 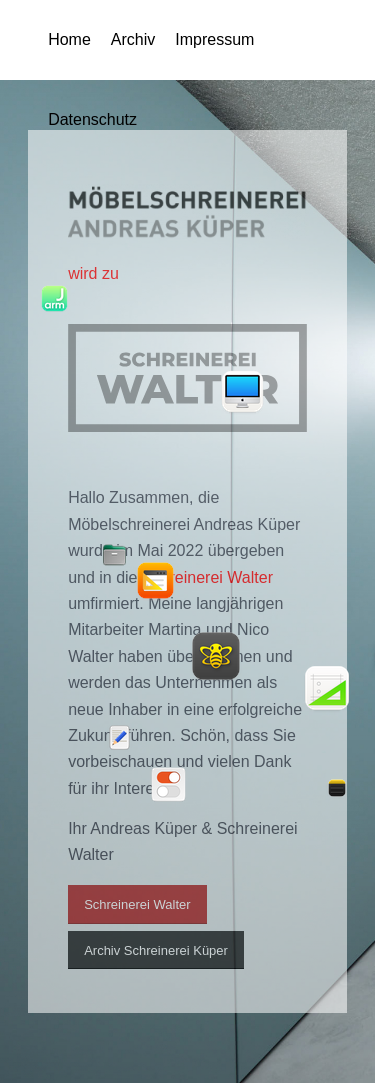 I want to click on open variety wallpaper changer app, so click(x=242, y=391).